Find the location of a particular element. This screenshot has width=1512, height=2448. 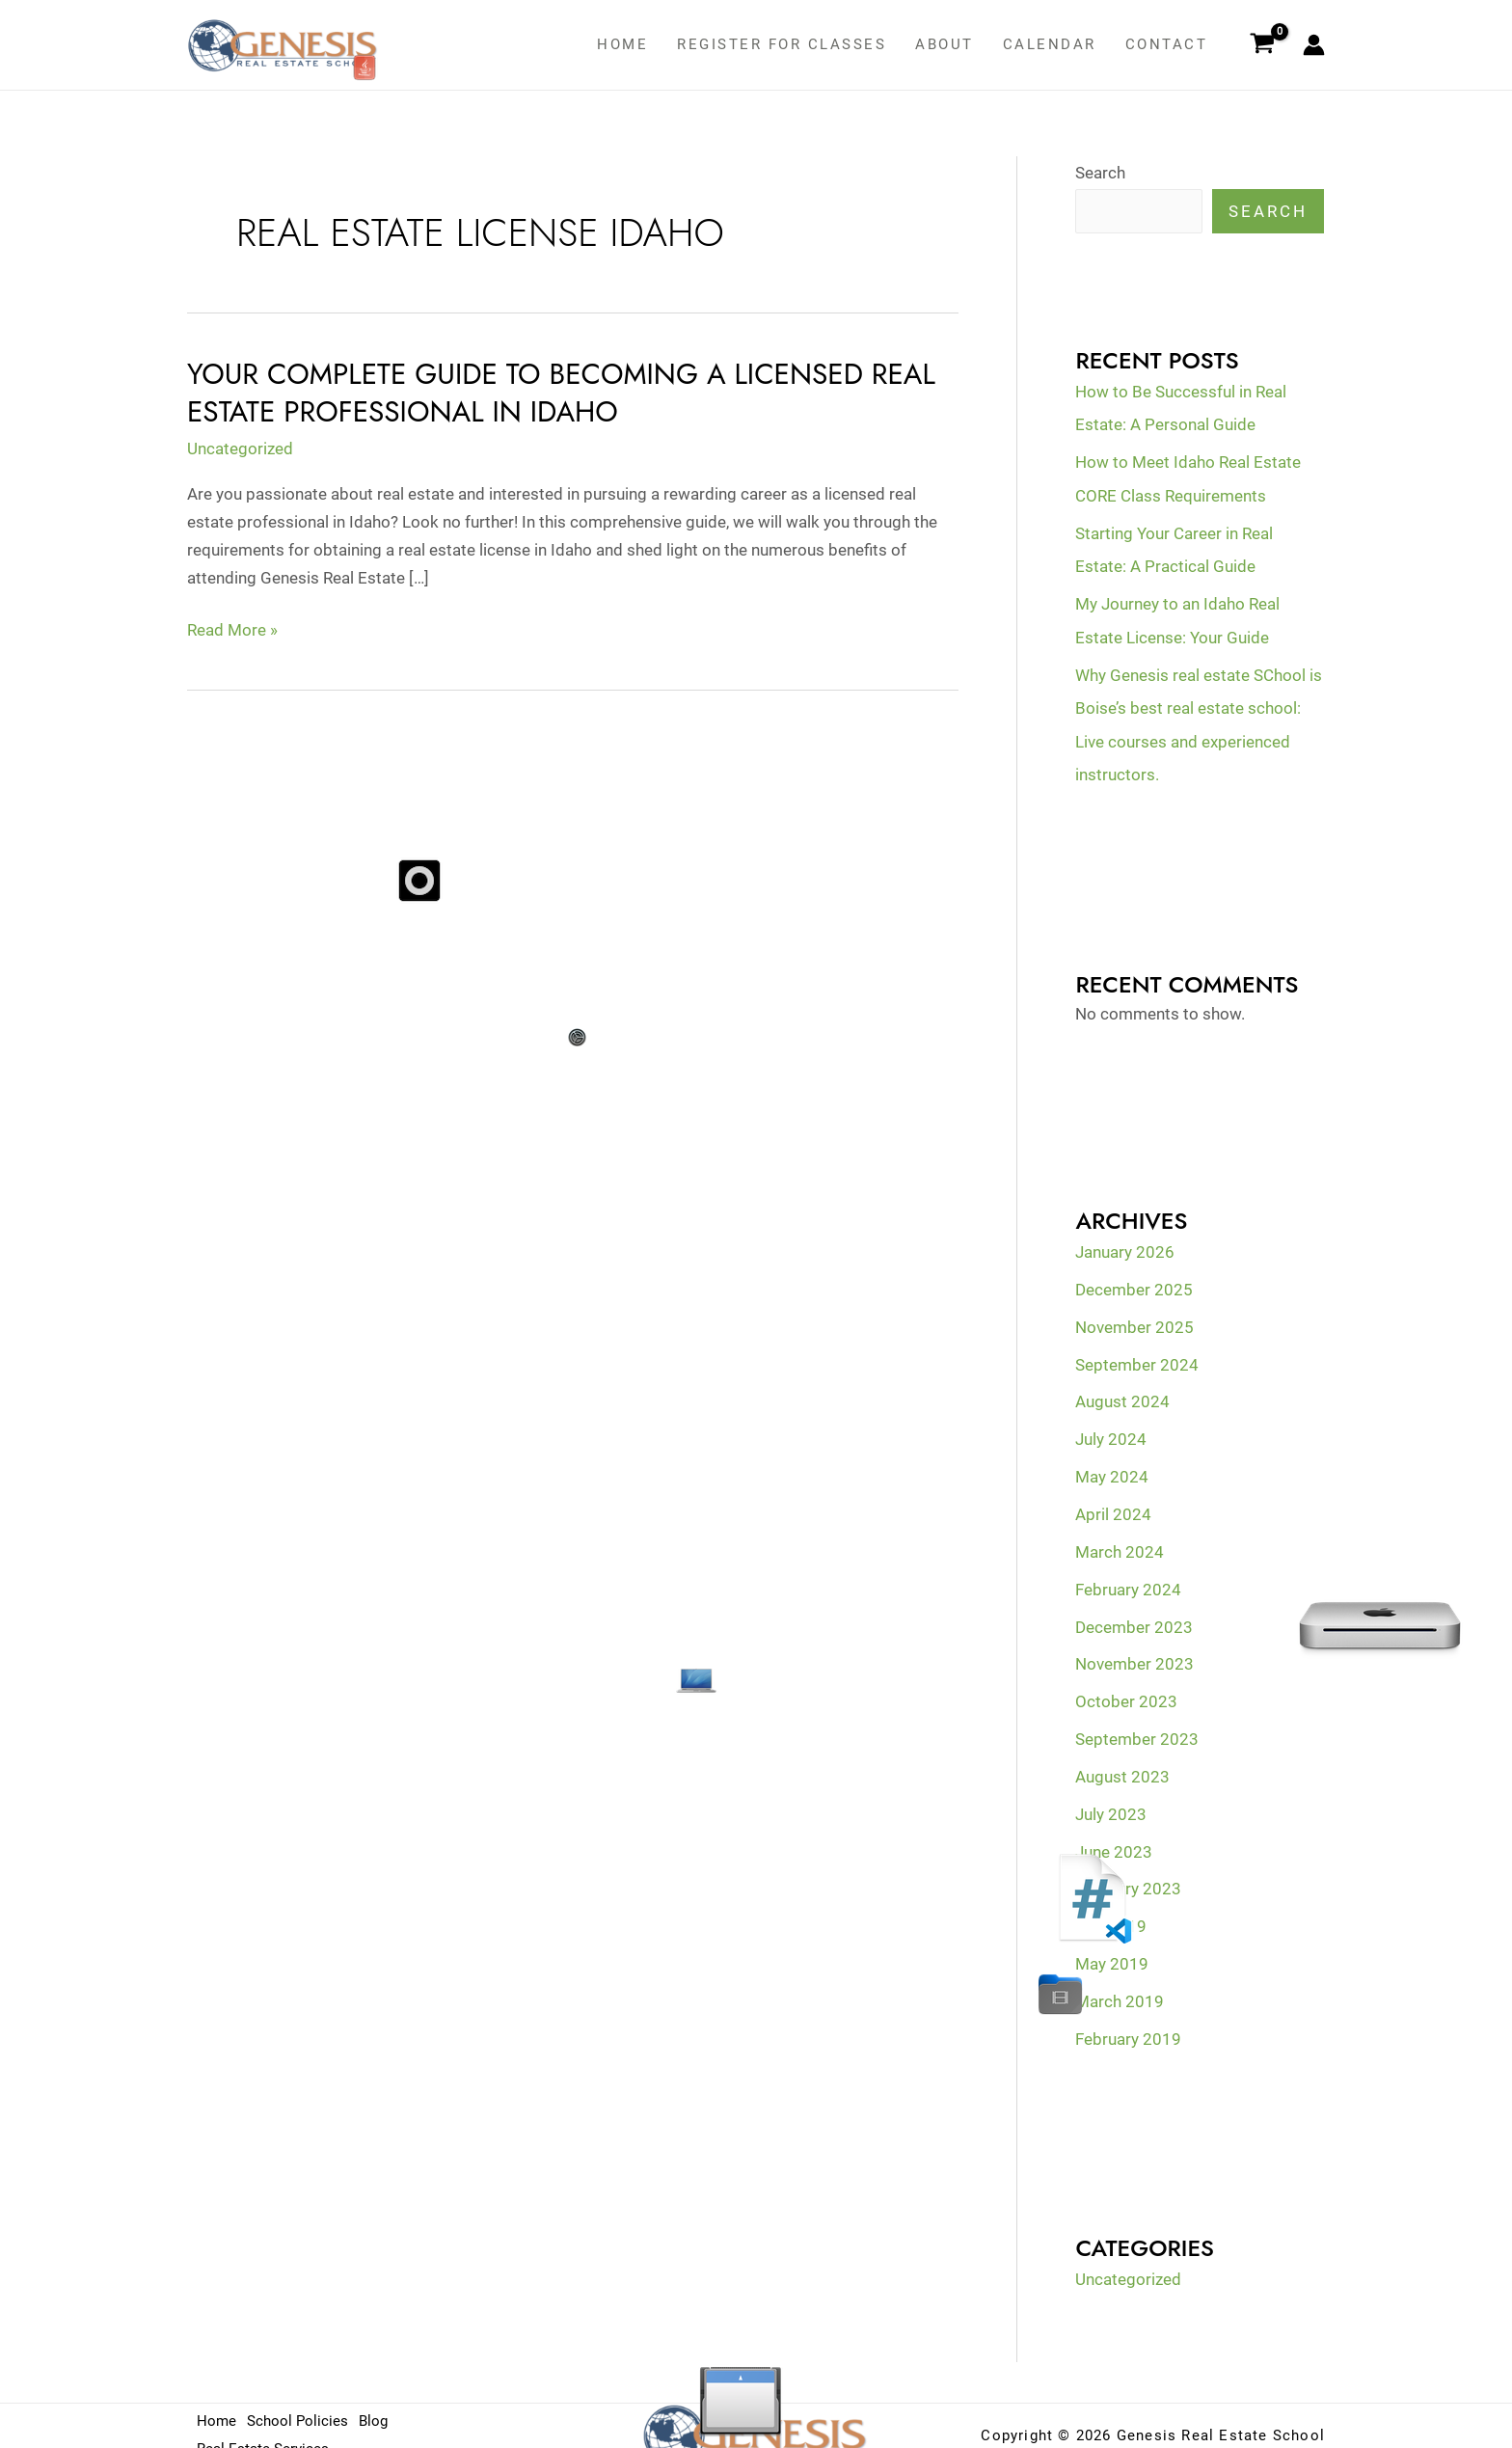

represents a PowerBook G4 Titanium device is located at coordinates (696, 1679).